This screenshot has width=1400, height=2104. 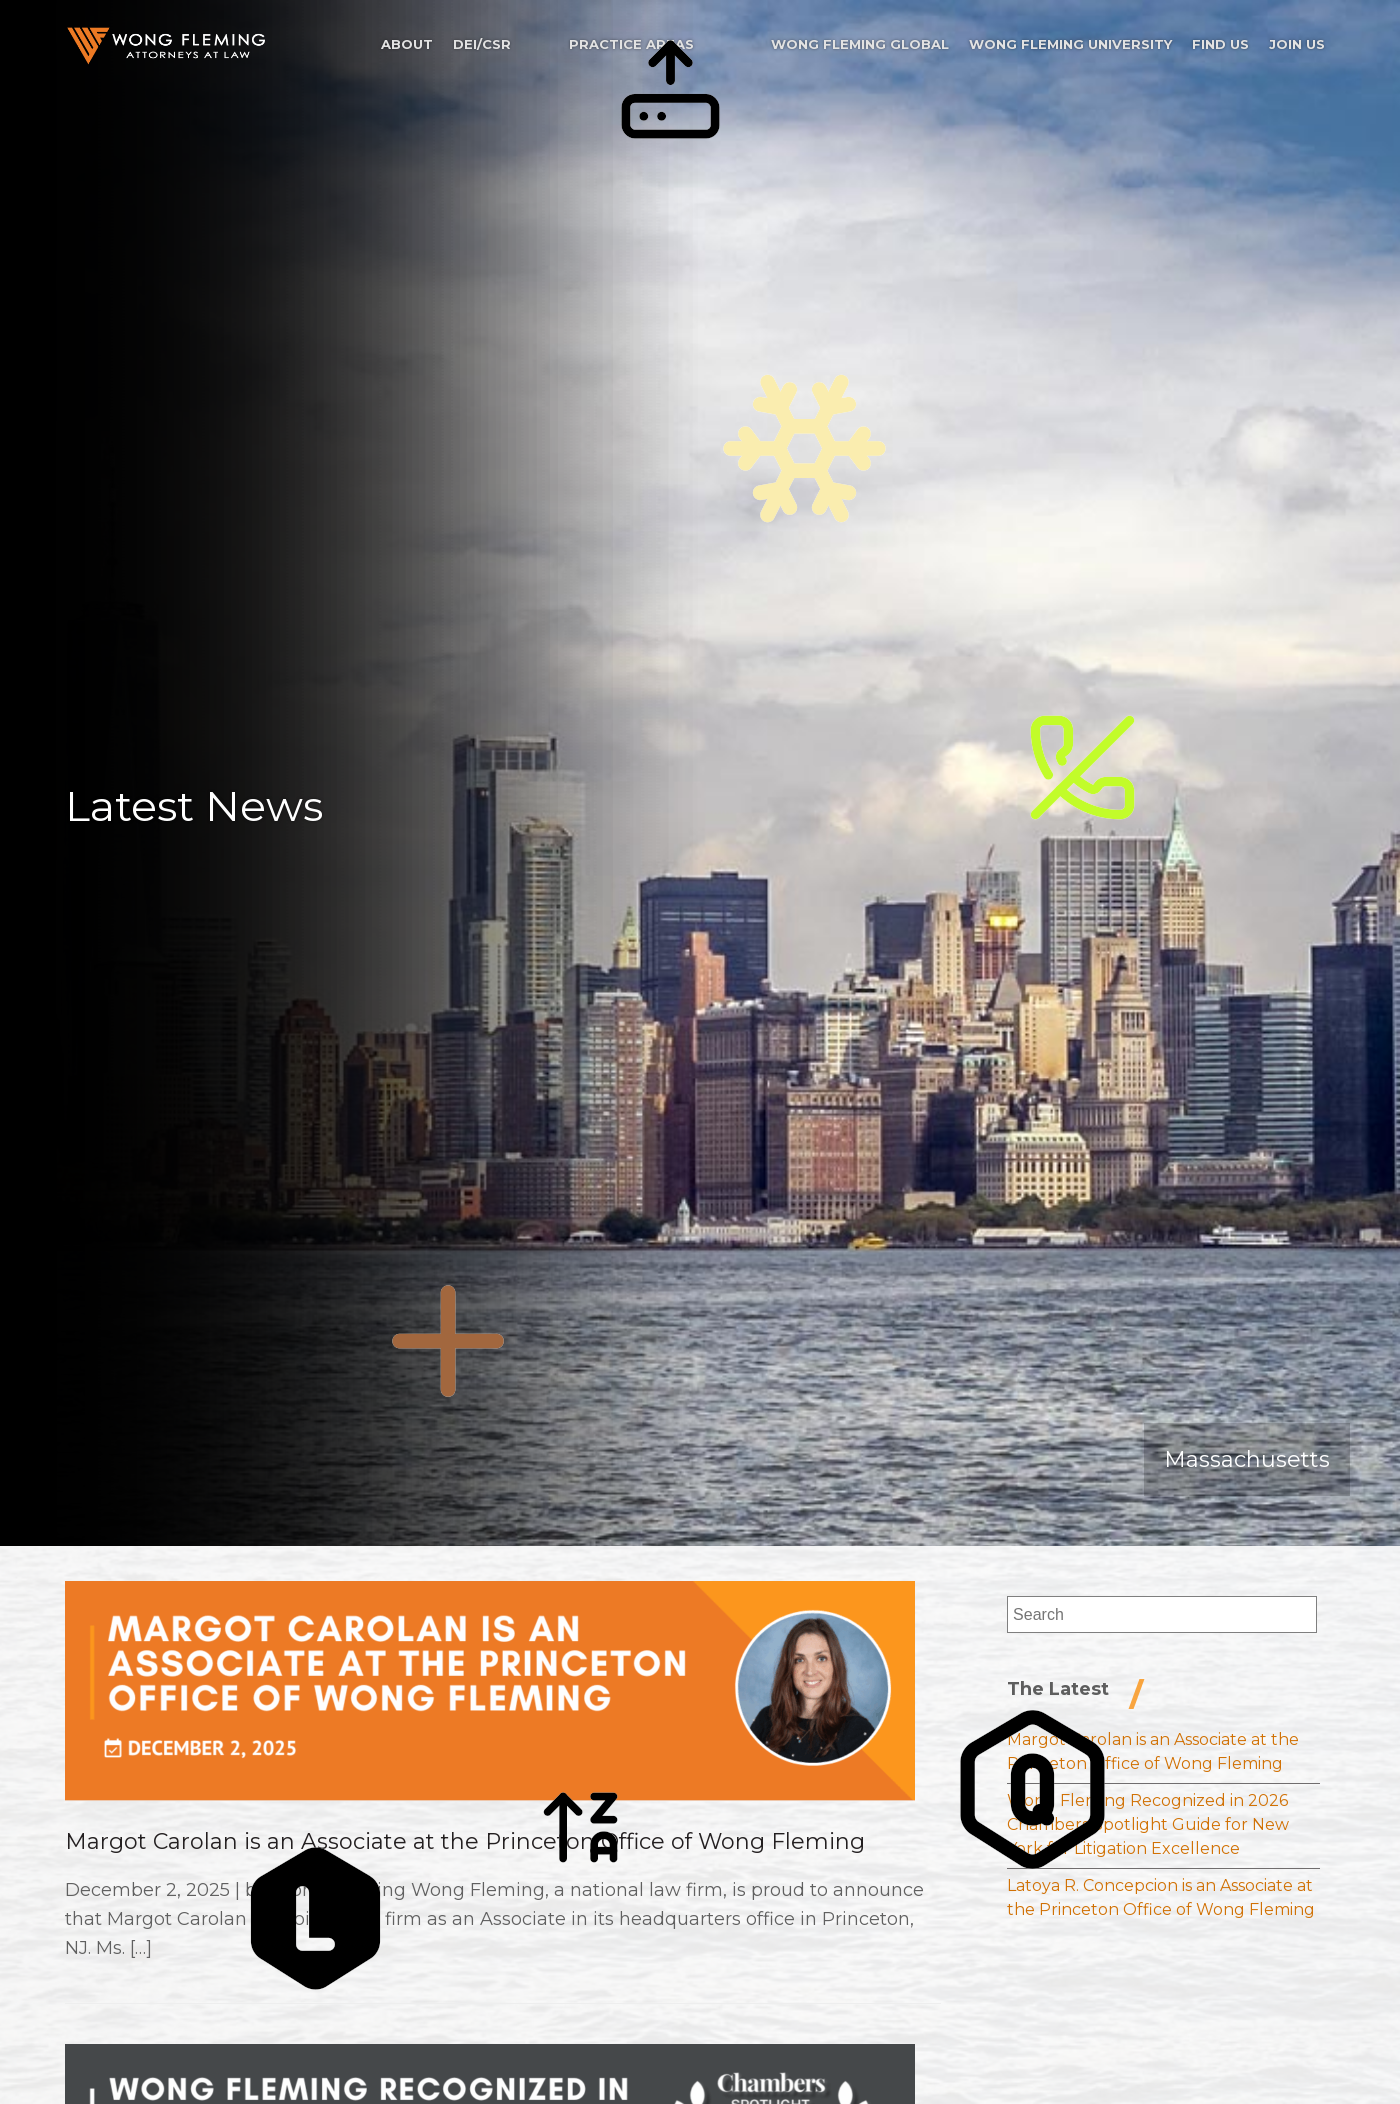 I want to click on activate cooling or air conditioning mode, so click(x=804, y=448).